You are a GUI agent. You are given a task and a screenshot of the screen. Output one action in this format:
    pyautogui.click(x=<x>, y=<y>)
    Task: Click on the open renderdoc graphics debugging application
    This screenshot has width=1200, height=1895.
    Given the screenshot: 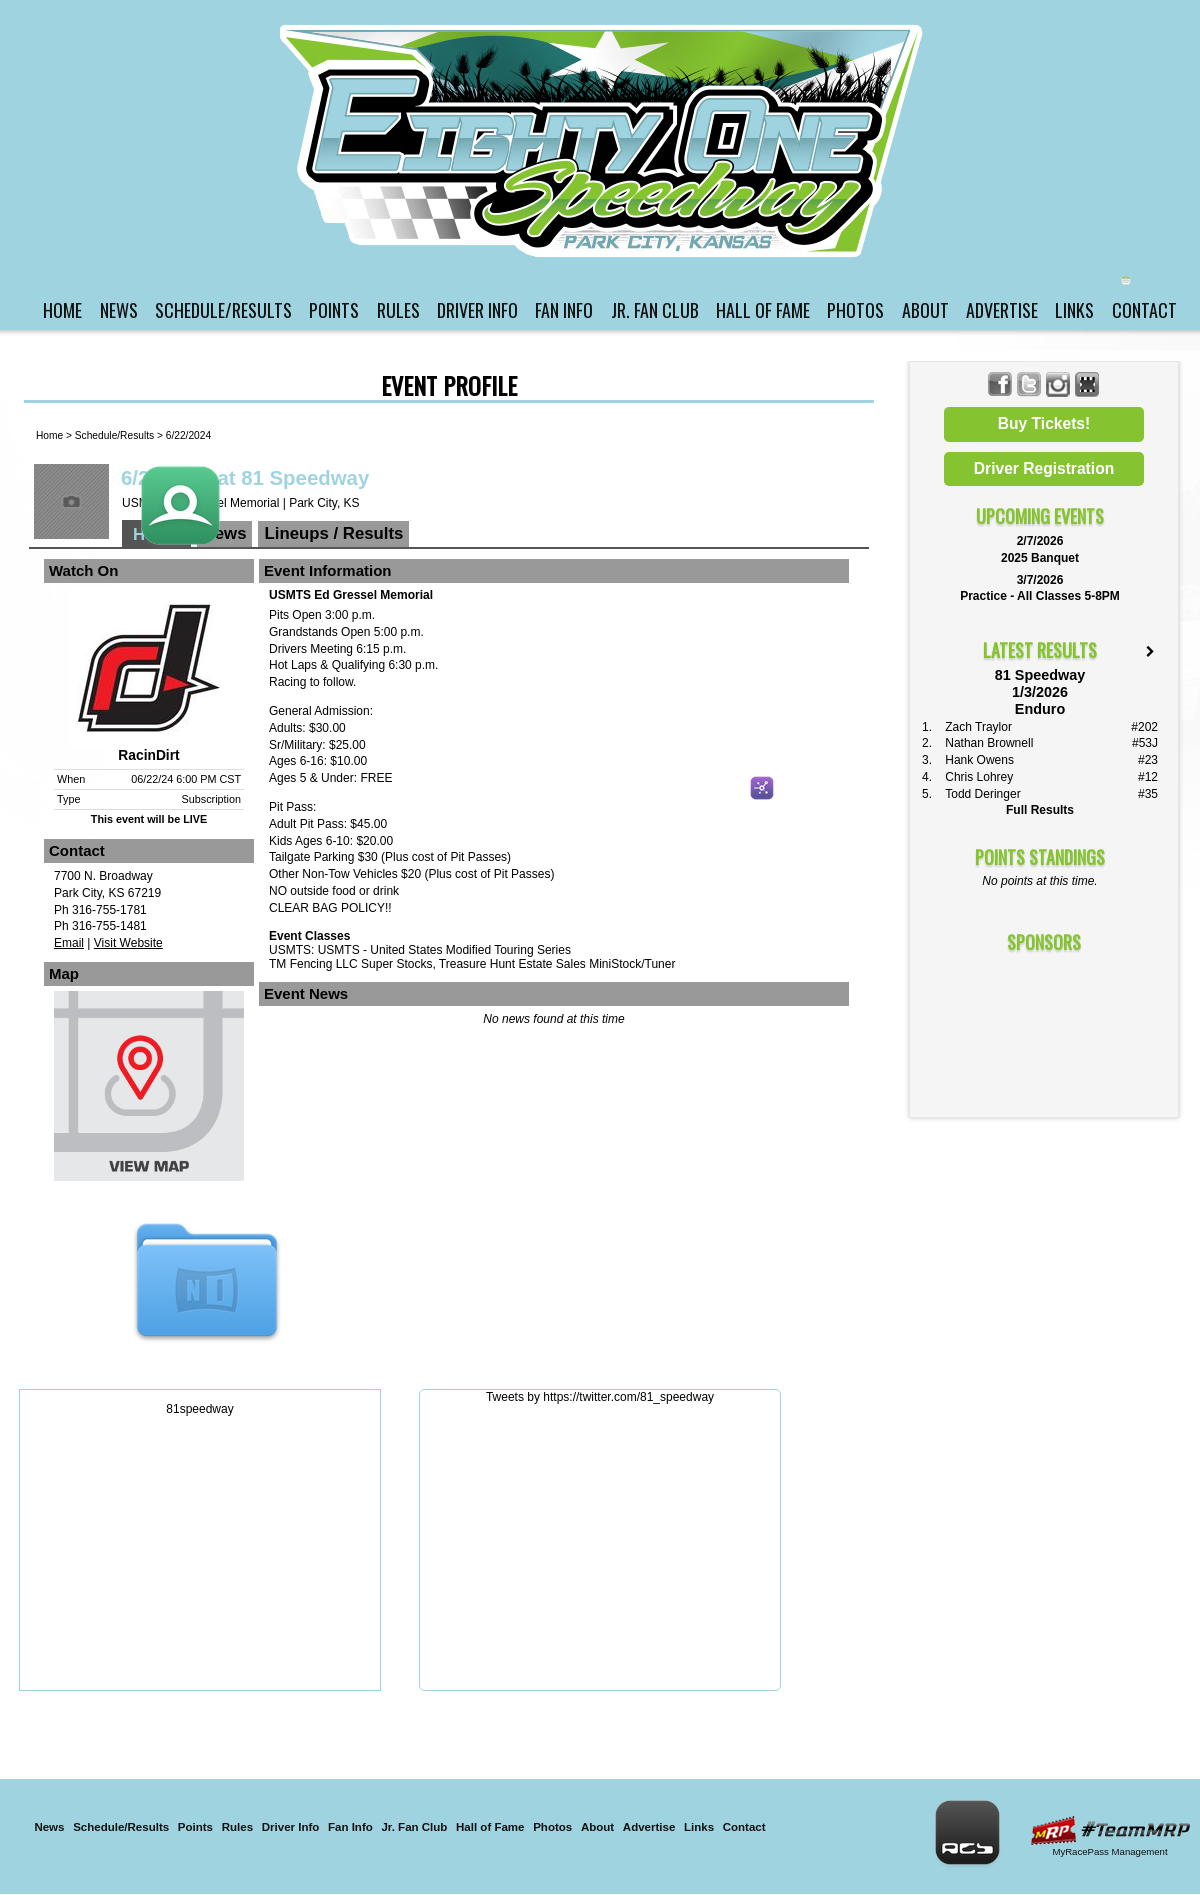 What is the action you would take?
    pyautogui.click(x=180, y=505)
    